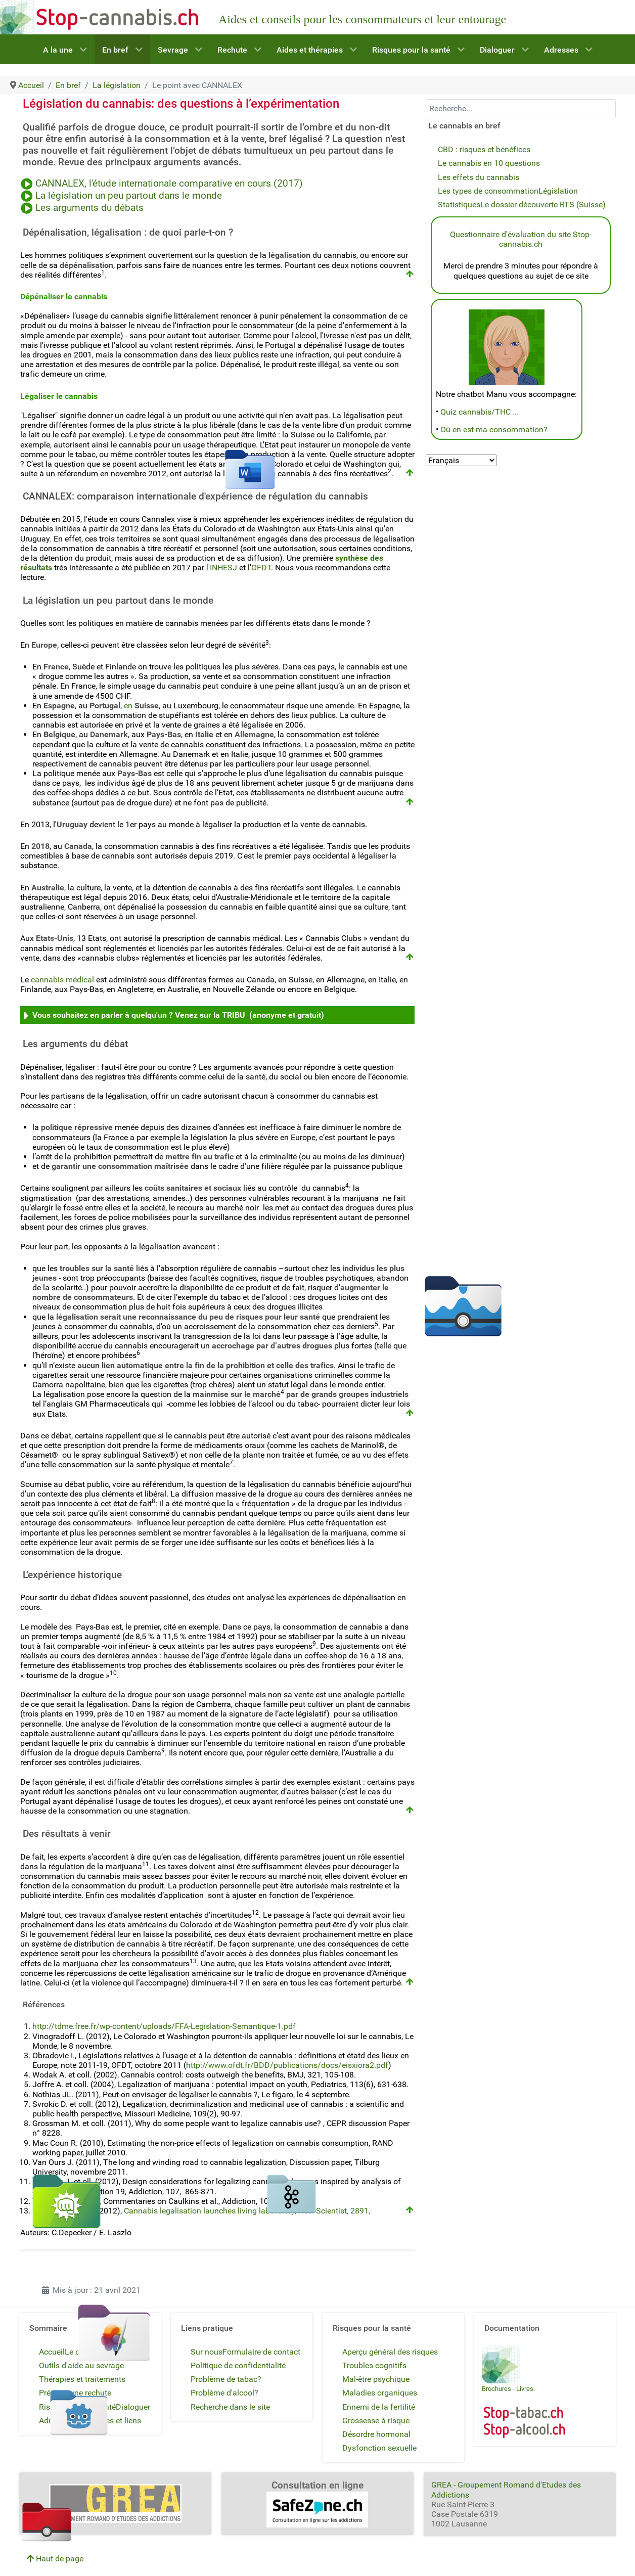  Describe the element at coordinates (78, 2414) in the screenshot. I see `folder containing godot engine project files` at that location.